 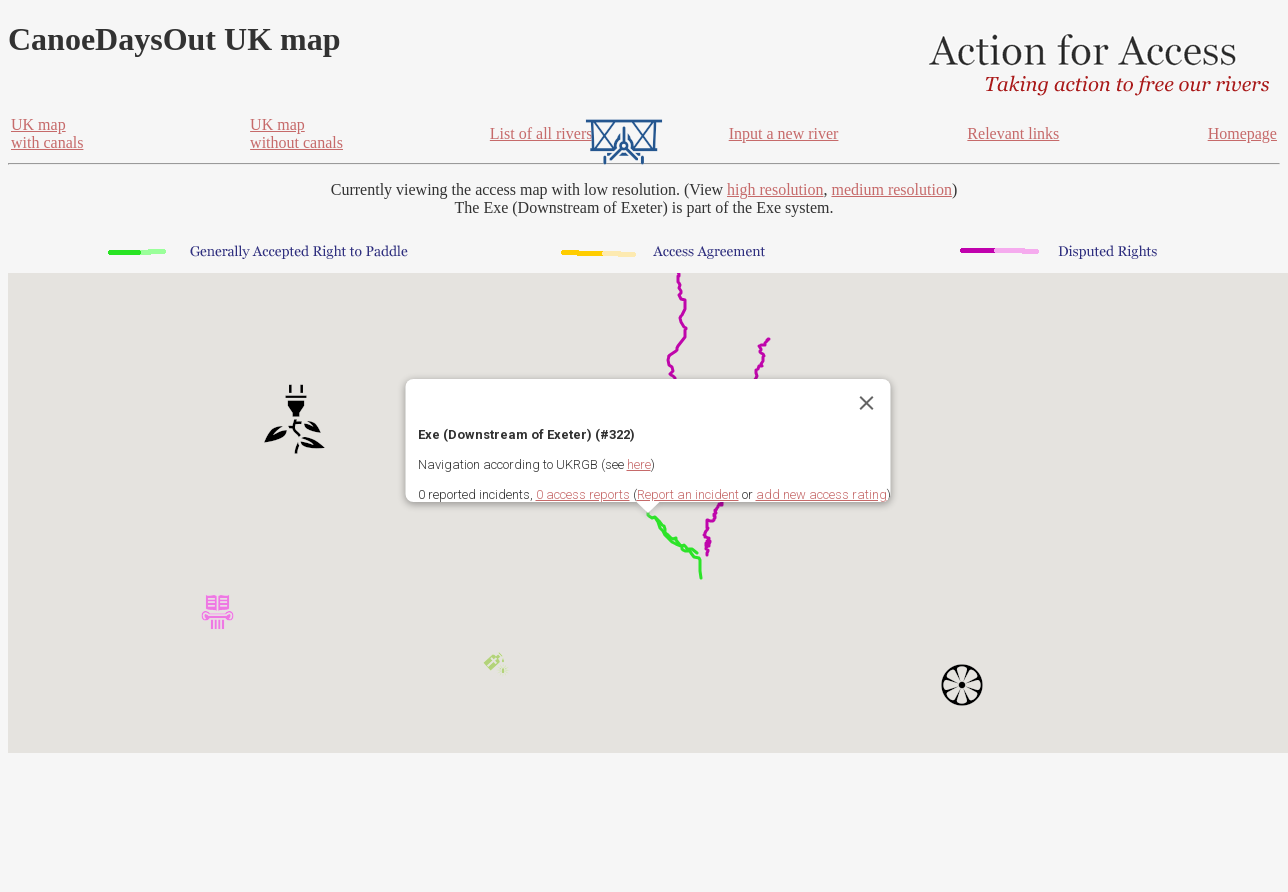 What do you see at coordinates (962, 685) in the screenshot?
I see `citrus fruit category in a food or grocery app` at bounding box center [962, 685].